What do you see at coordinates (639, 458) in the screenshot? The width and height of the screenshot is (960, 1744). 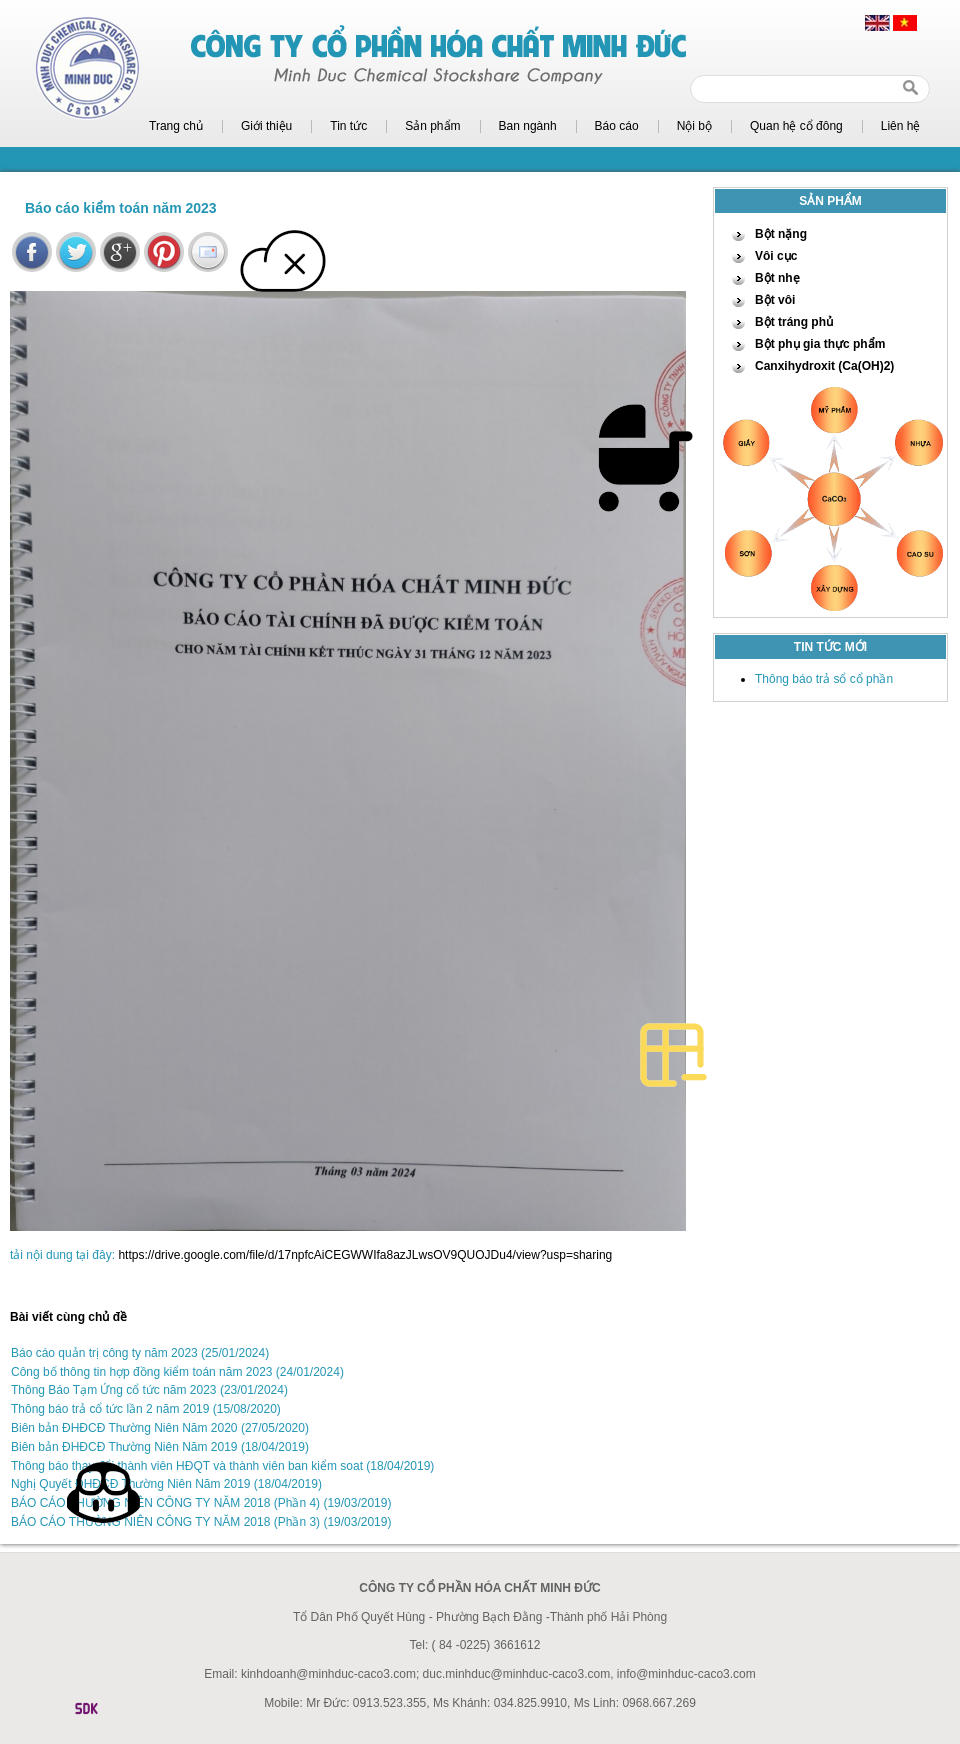 I see `access baby or parenting-related features` at bounding box center [639, 458].